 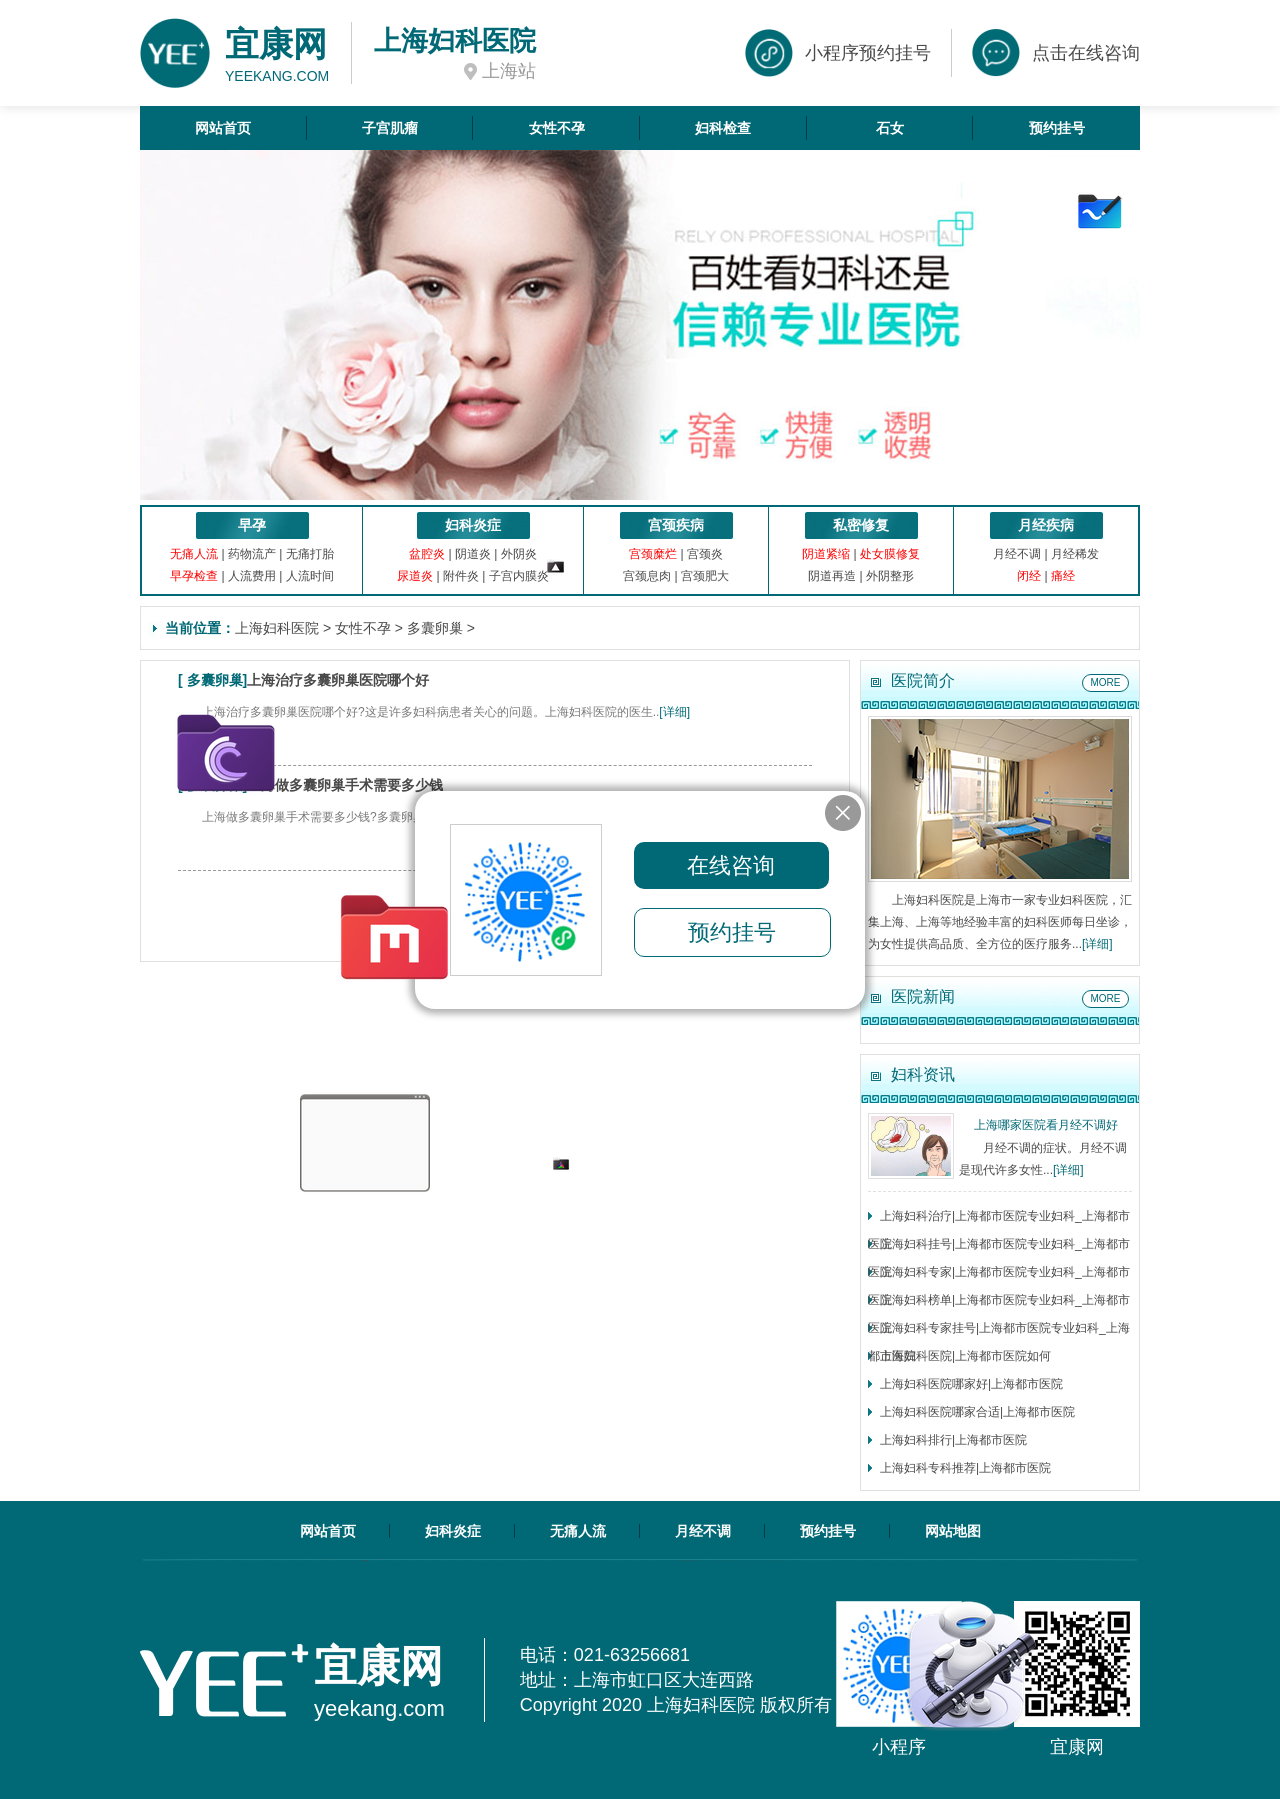 I want to click on open folder containing bittorrent downloads, so click(x=225, y=755).